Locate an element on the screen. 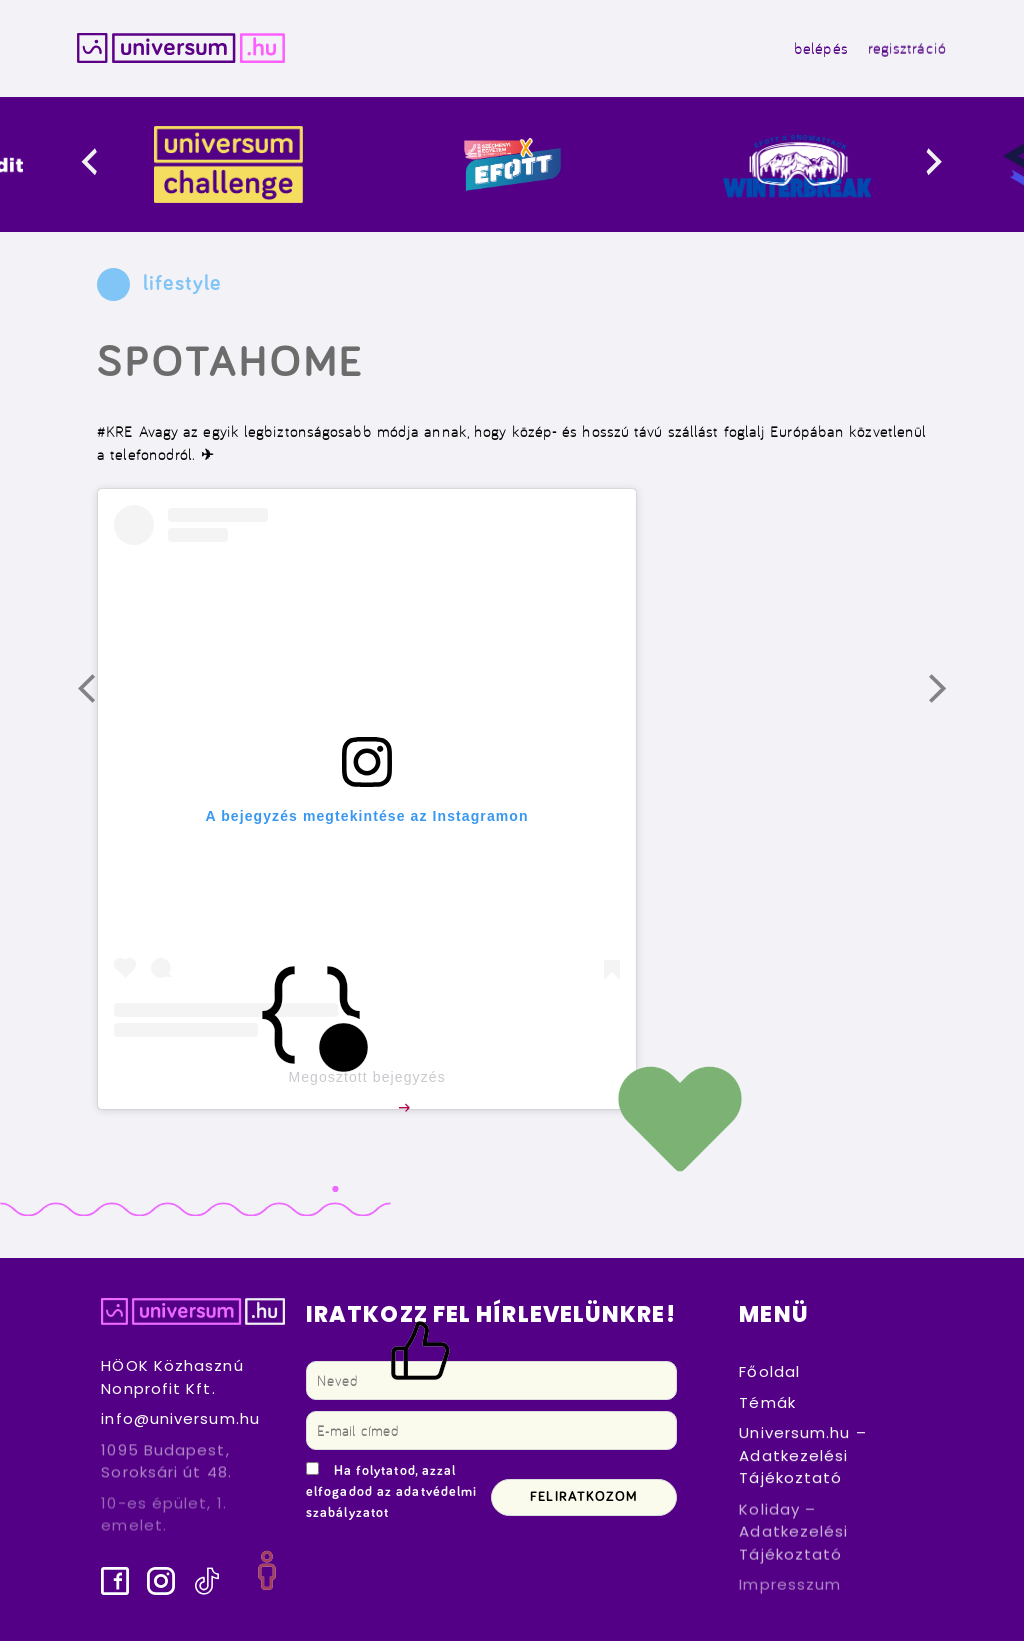  add to favorites is located at coordinates (680, 1116).